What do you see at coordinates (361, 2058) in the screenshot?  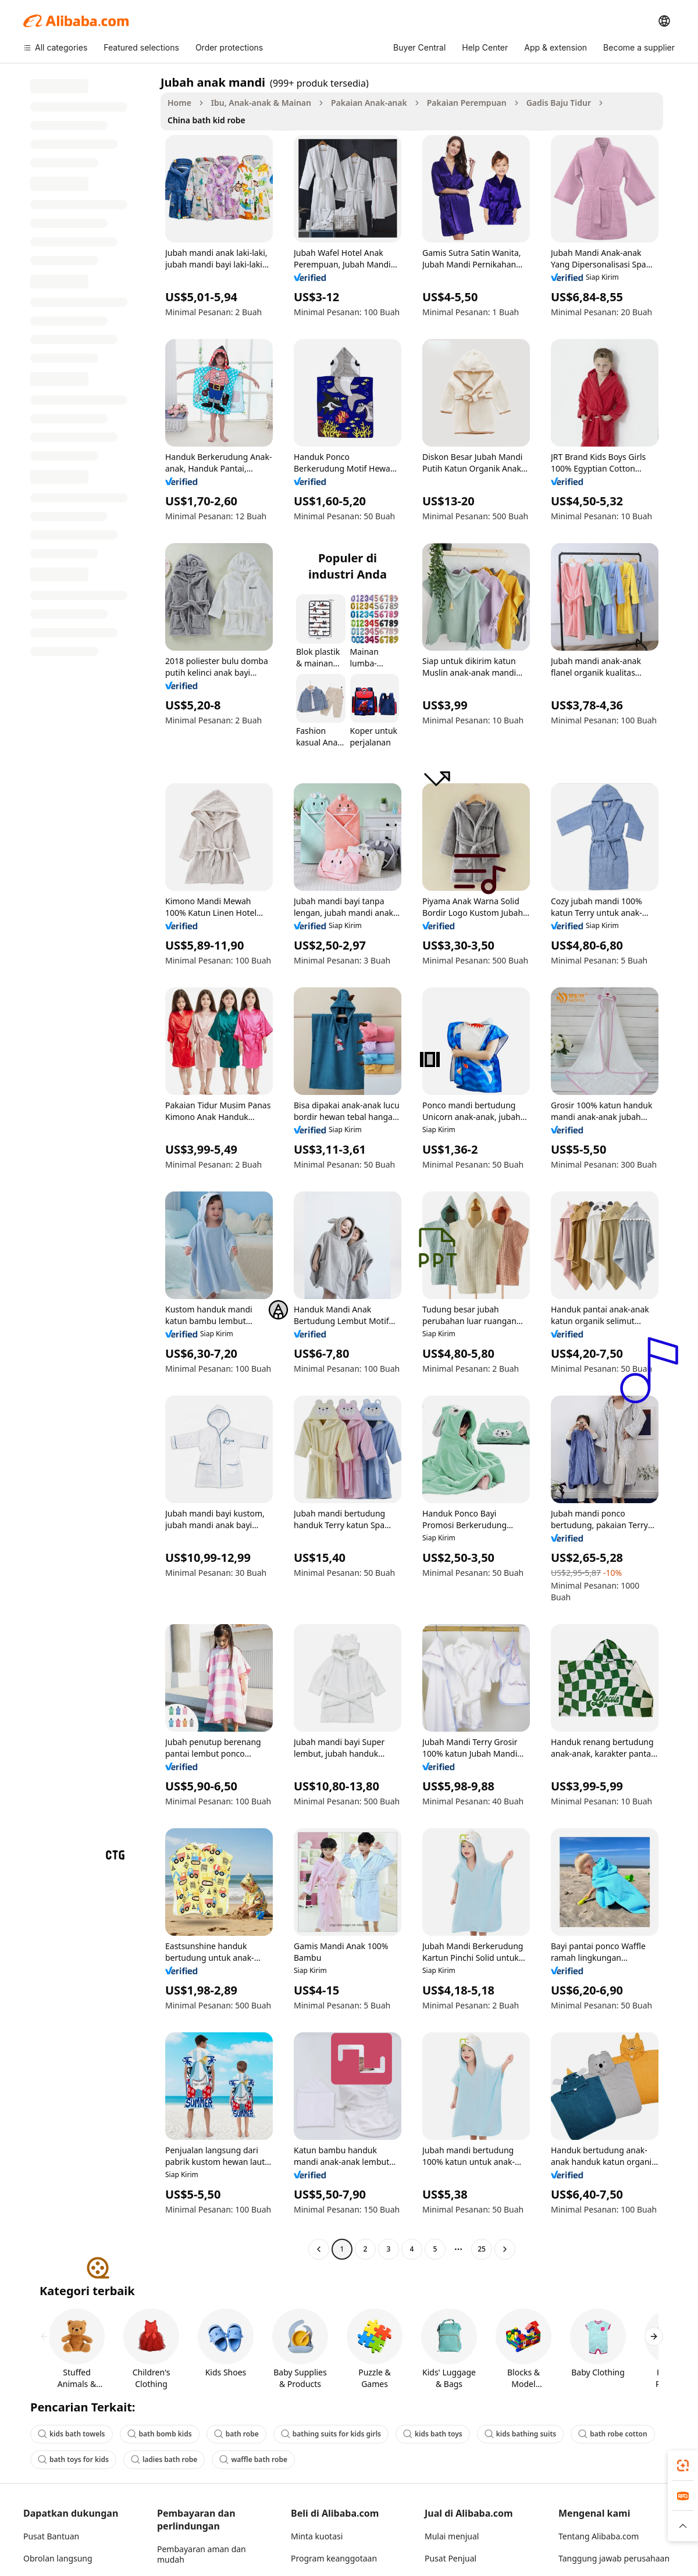 I see `toggle square wave audio signal` at bounding box center [361, 2058].